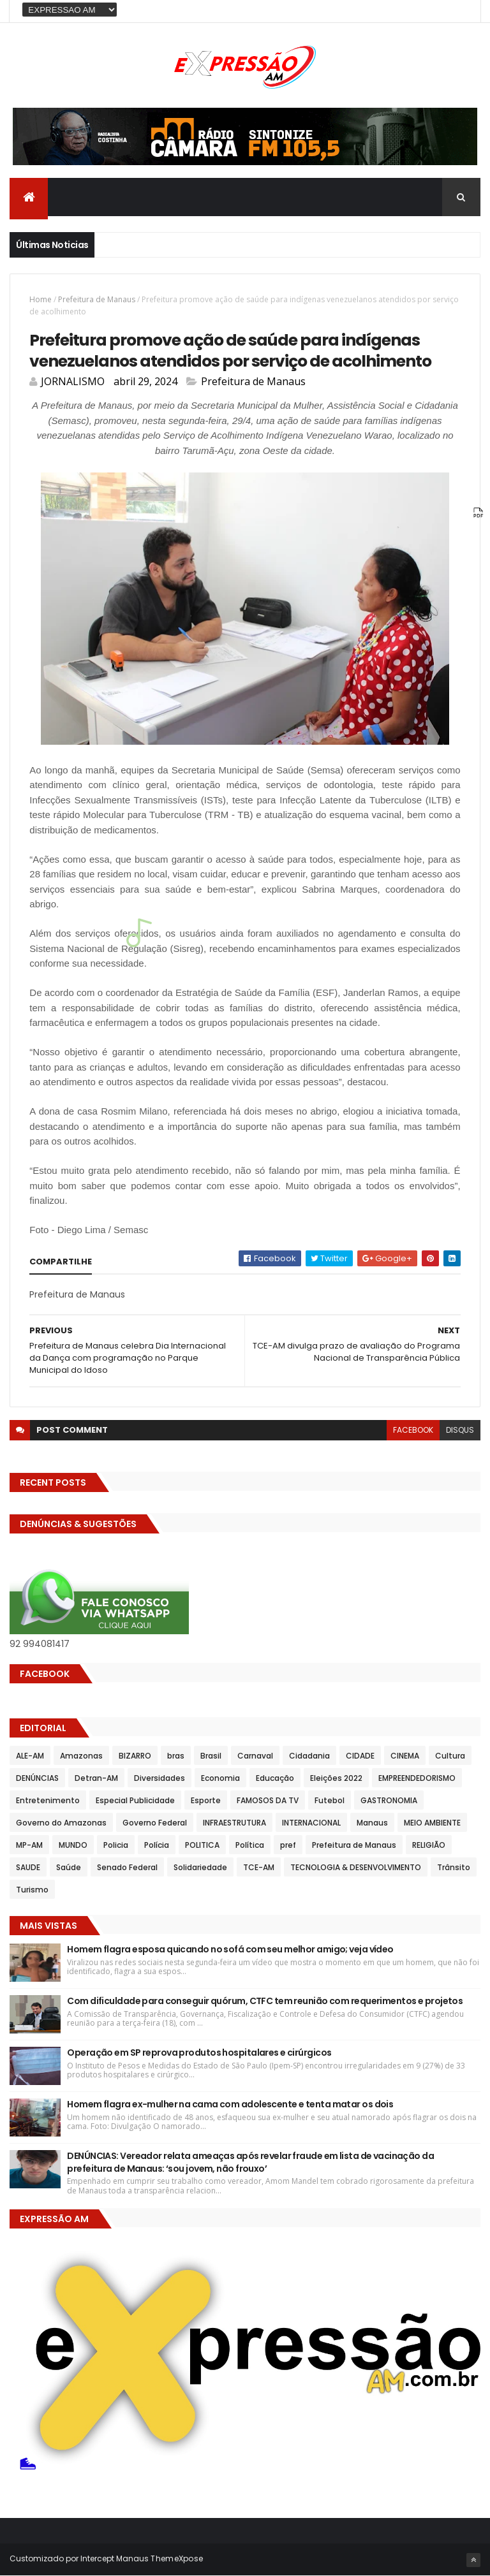  Describe the element at coordinates (27, 2464) in the screenshot. I see `access footwear or shoe products` at that location.